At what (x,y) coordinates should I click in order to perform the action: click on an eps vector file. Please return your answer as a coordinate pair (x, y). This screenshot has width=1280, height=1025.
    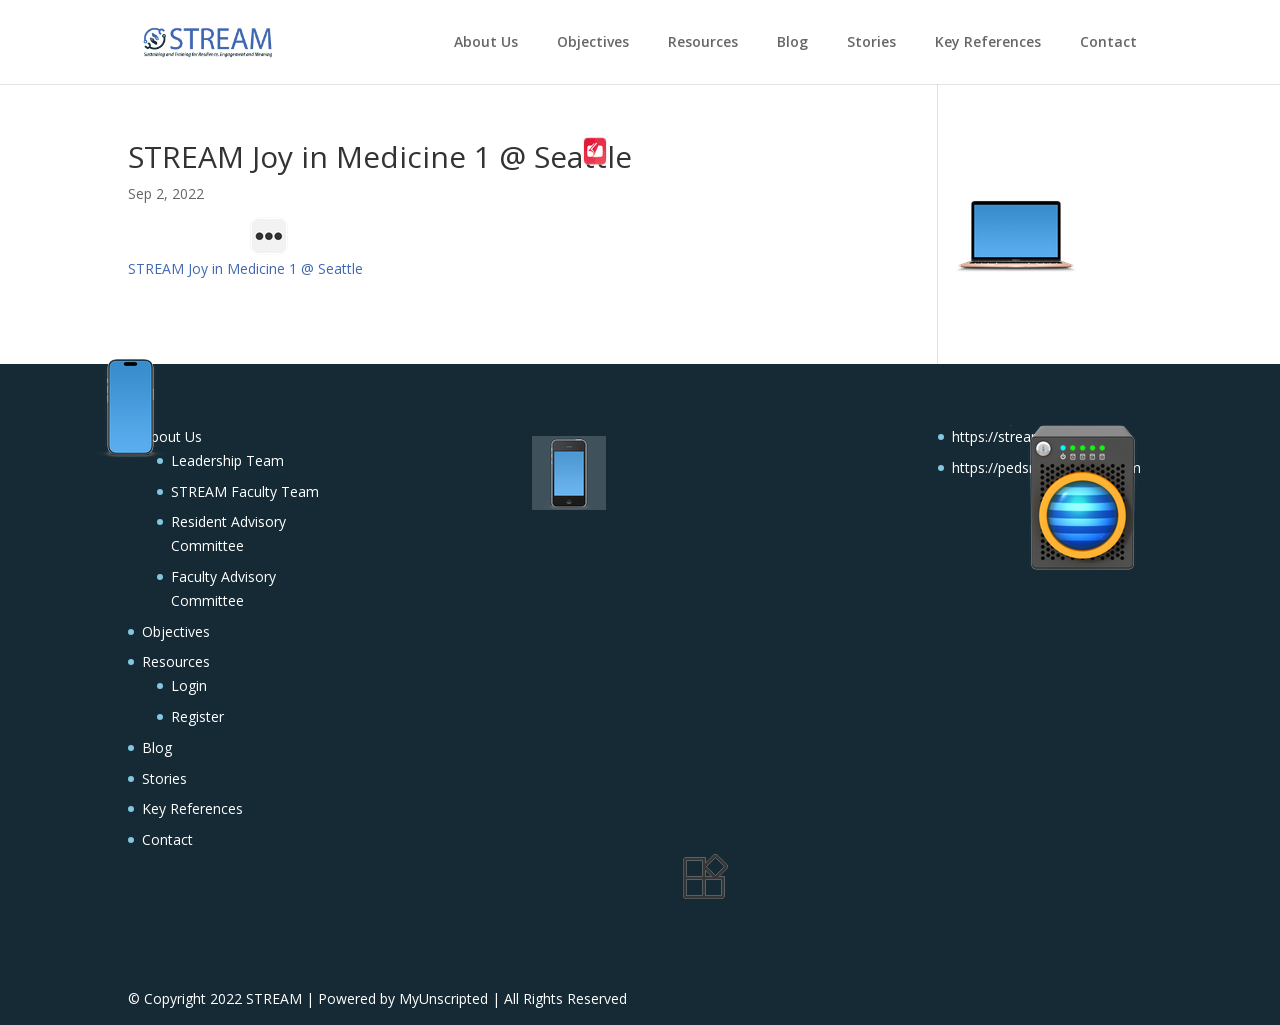
    Looking at the image, I should click on (595, 151).